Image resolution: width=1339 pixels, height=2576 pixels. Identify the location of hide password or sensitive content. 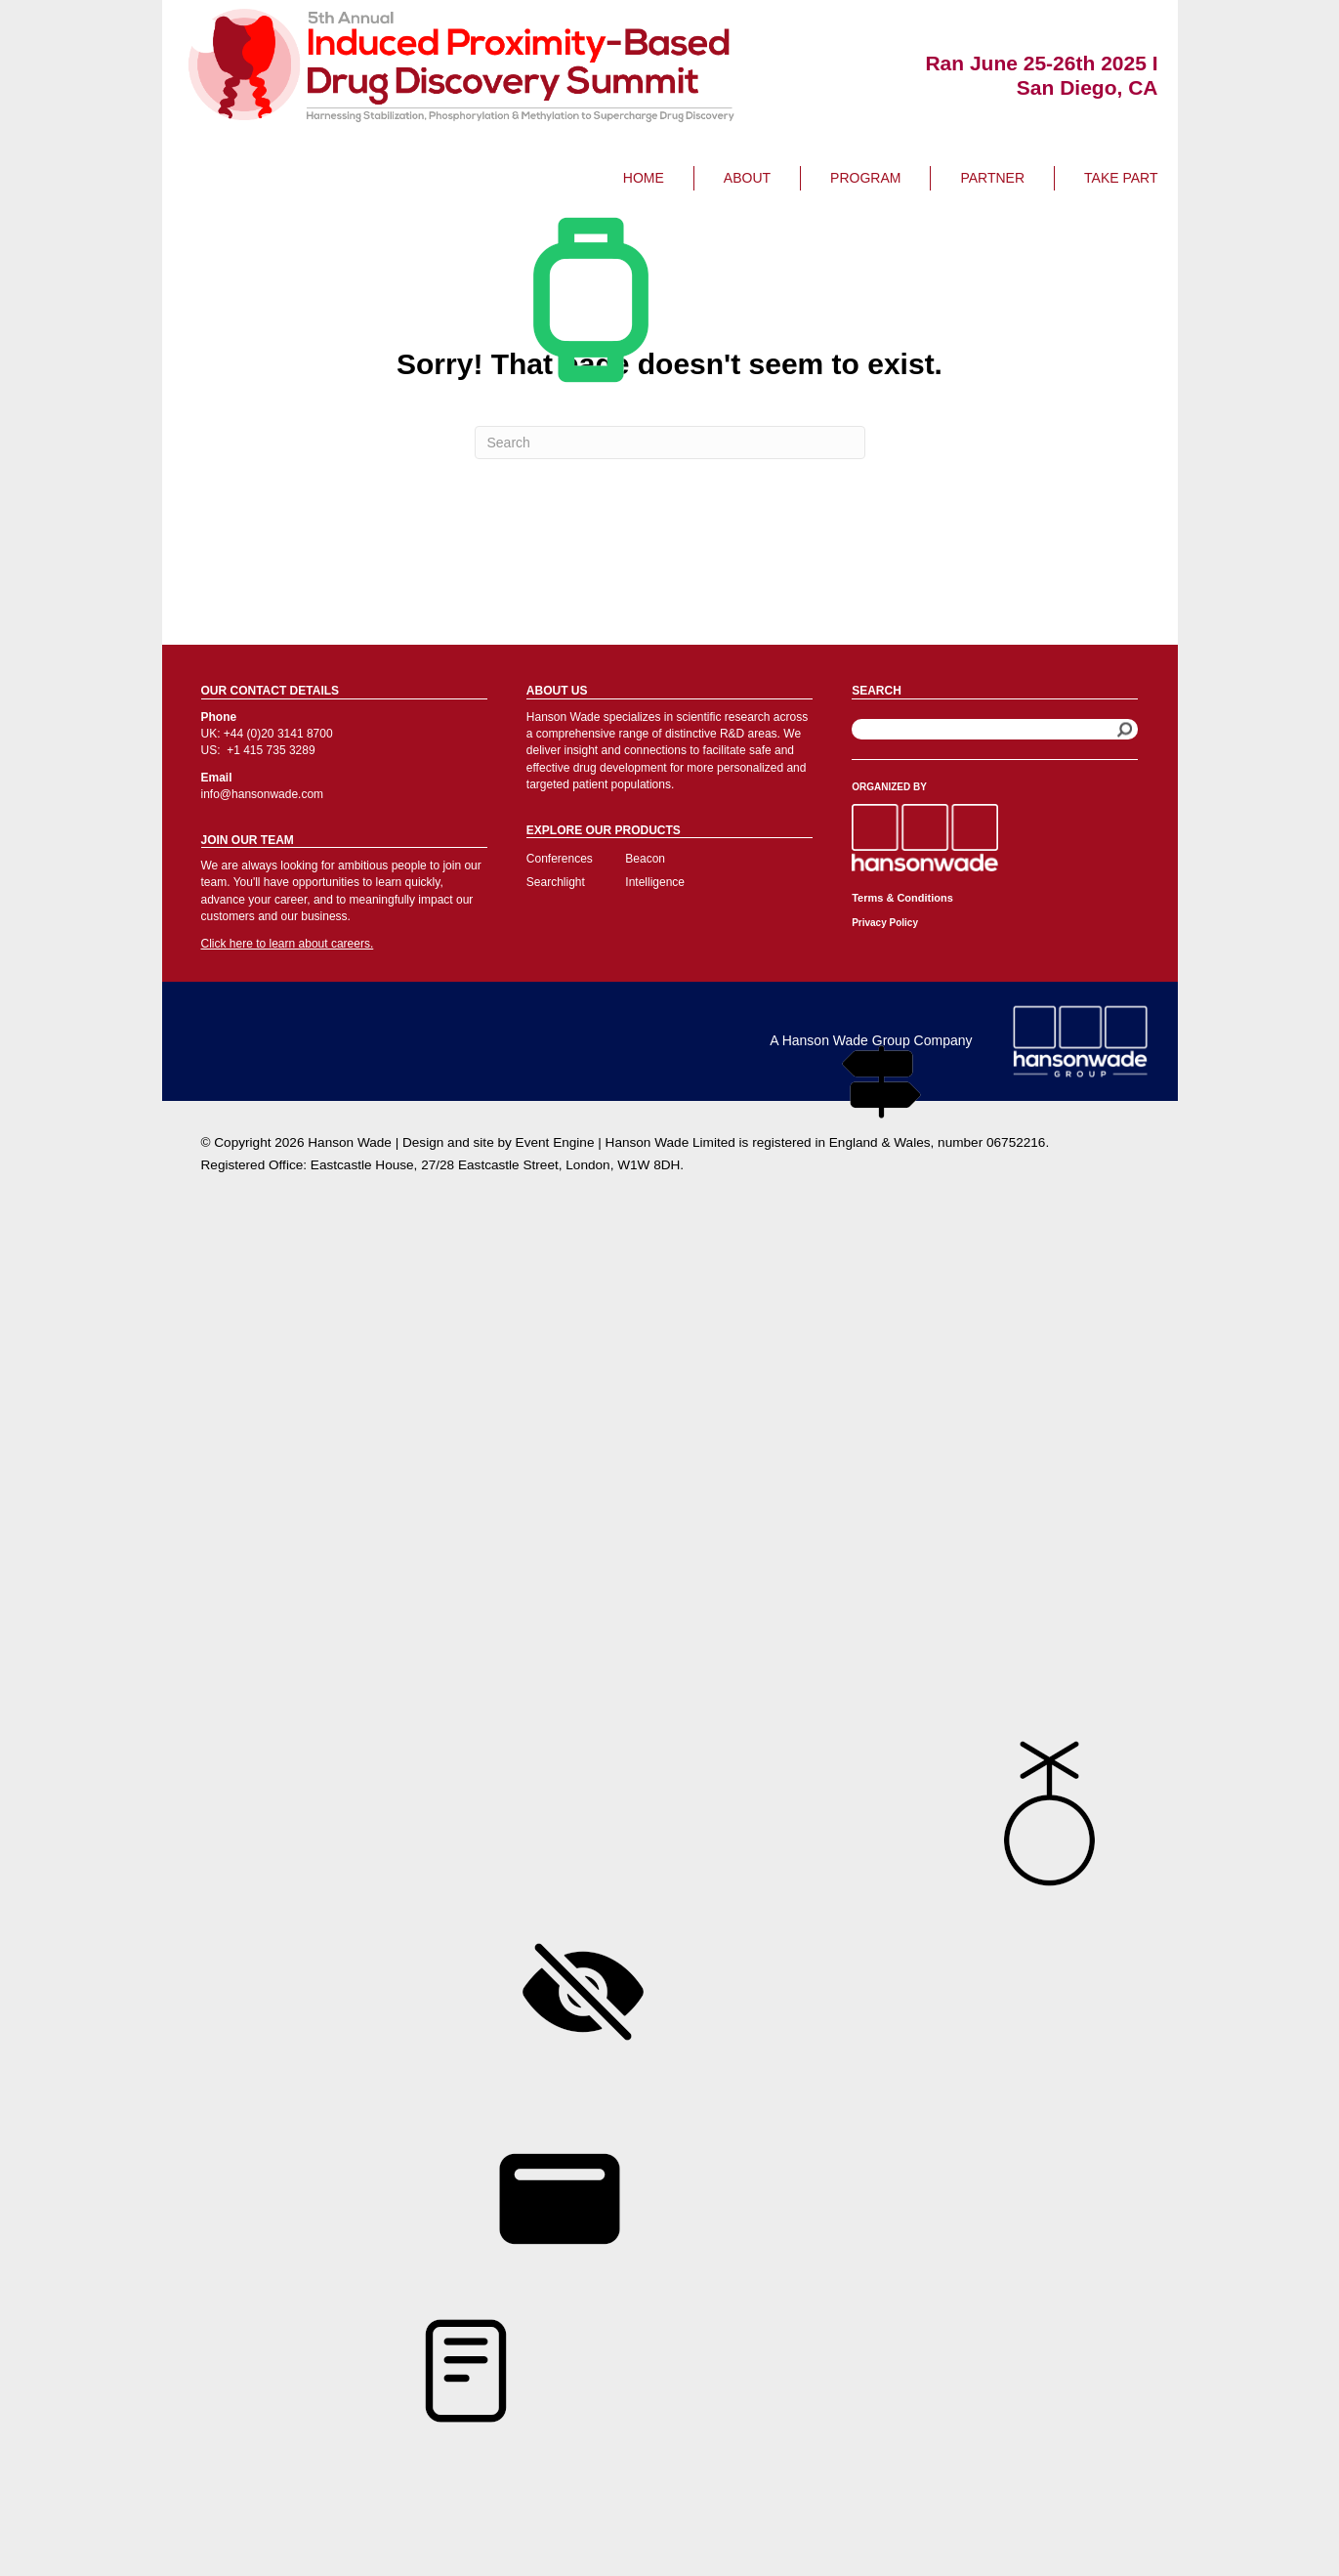
(583, 1992).